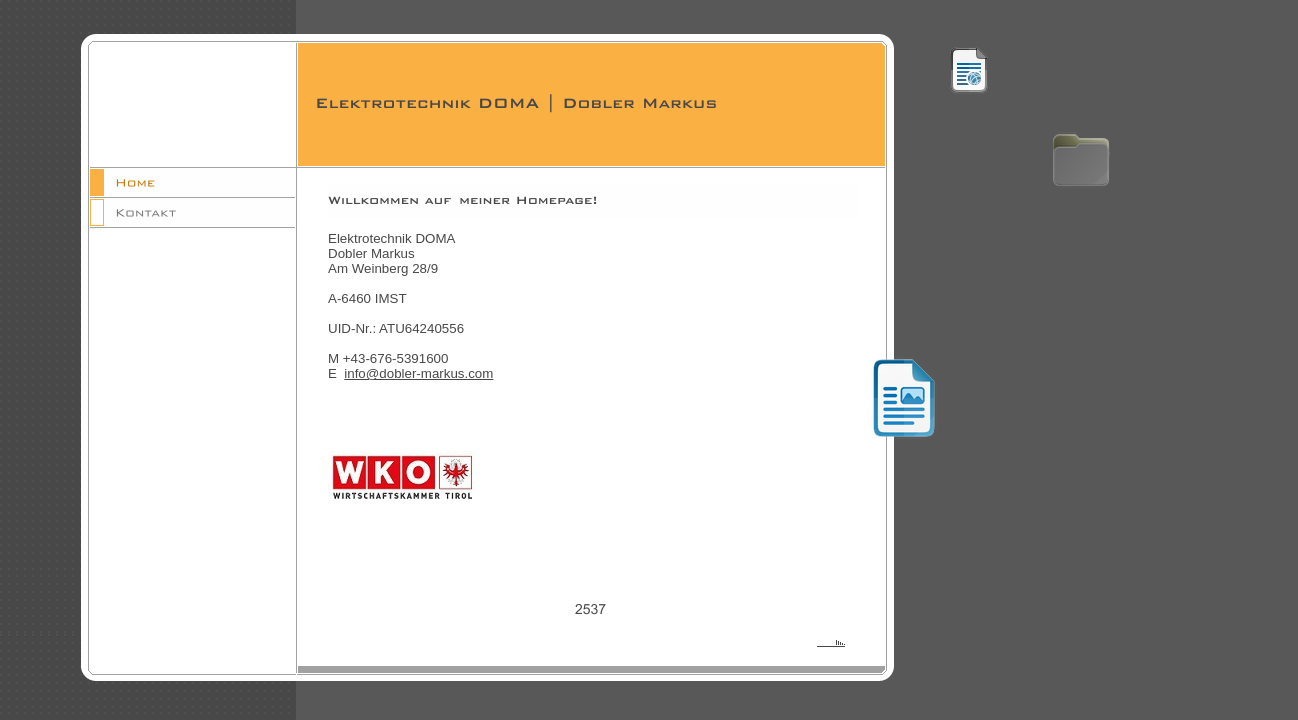 The height and width of the screenshot is (720, 1298). What do you see at coordinates (969, 70) in the screenshot?
I see `a libreoffice web document file type` at bounding box center [969, 70].